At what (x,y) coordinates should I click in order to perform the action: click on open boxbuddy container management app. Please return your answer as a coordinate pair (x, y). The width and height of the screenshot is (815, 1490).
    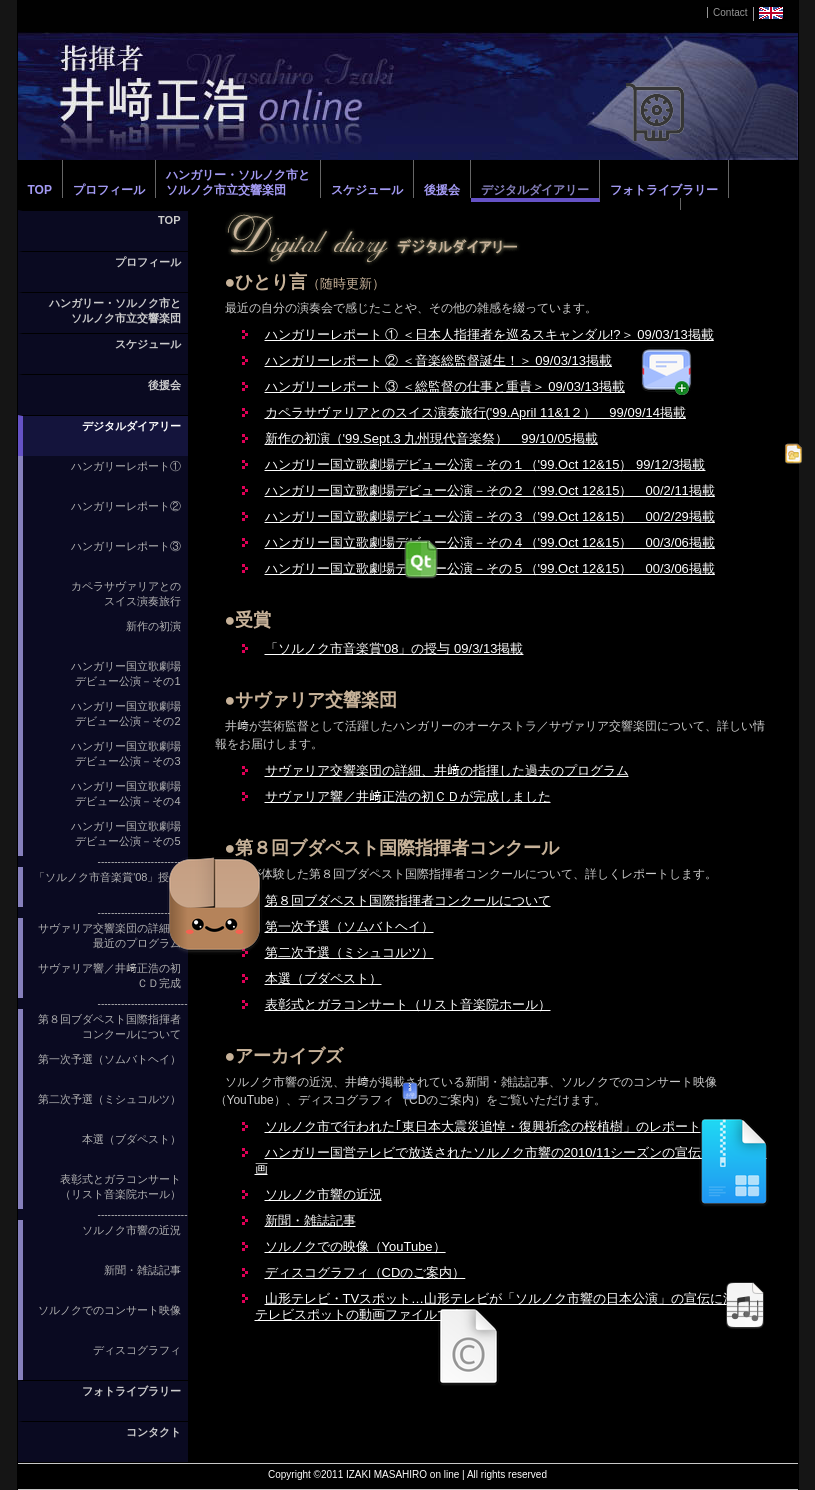
    Looking at the image, I should click on (214, 904).